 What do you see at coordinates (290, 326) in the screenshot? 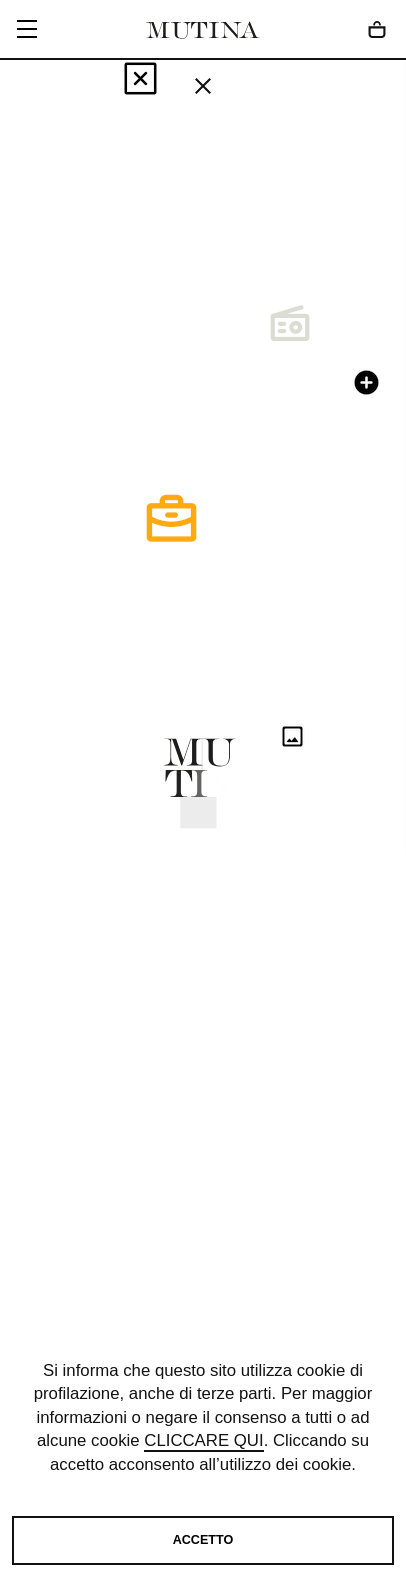
I see `open radio or audio streaming` at bounding box center [290, 326].